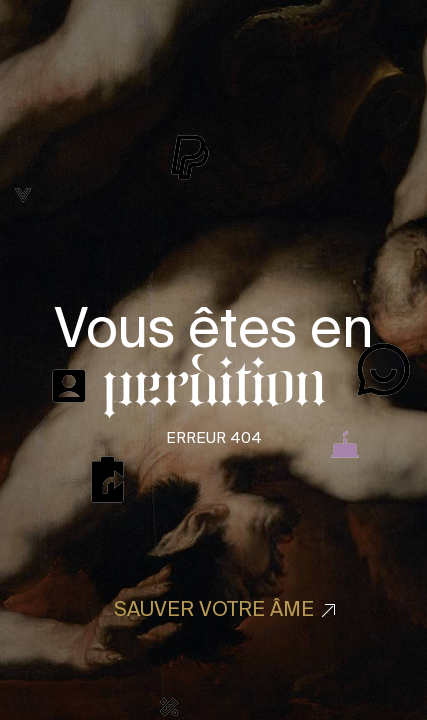 This screenshot has height=720, width=427. I want to click on view your account profile, so click(69, 386).